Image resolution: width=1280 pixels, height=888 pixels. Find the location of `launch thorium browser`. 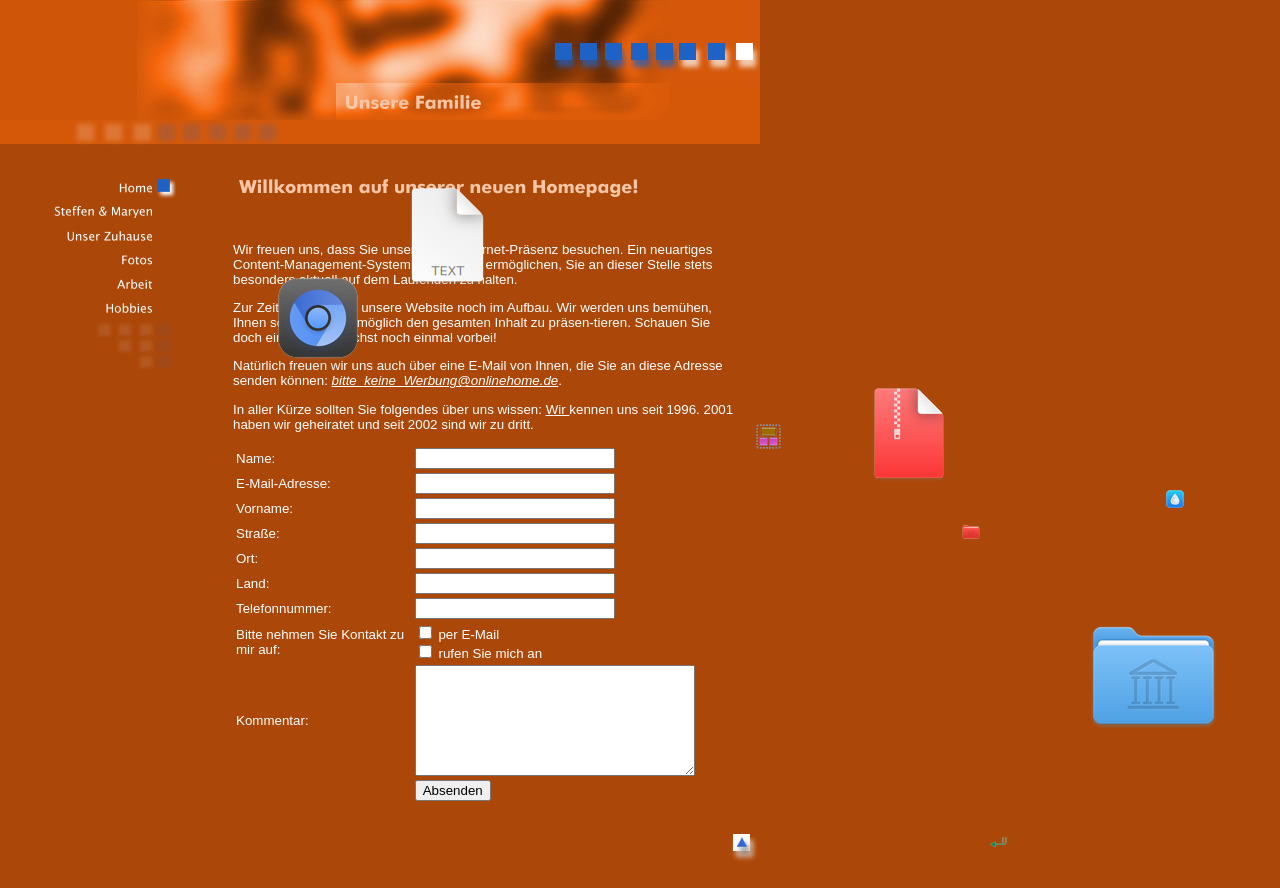

launch thorium browser is located at coordinates (318, 318).